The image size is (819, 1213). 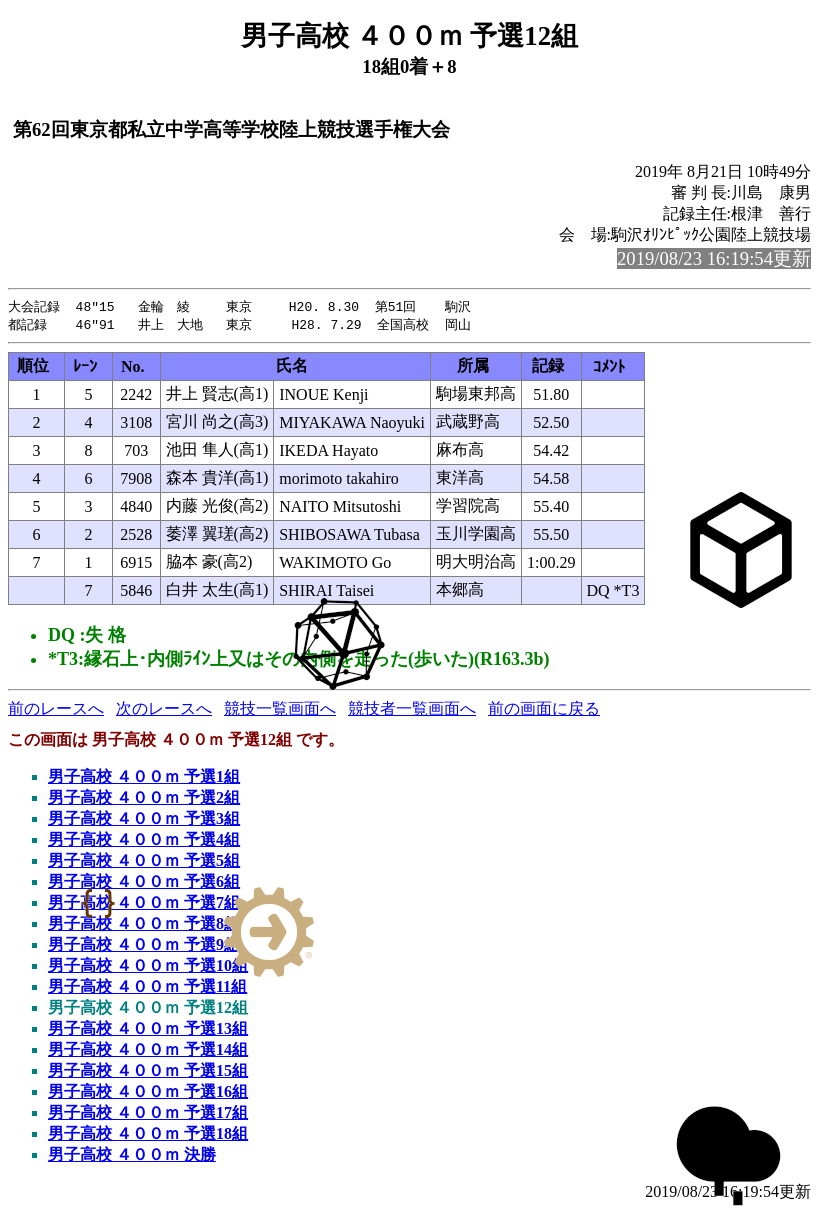 I want to click on indicates light rain or drizzle conditions, so click(x=728, y=1153).